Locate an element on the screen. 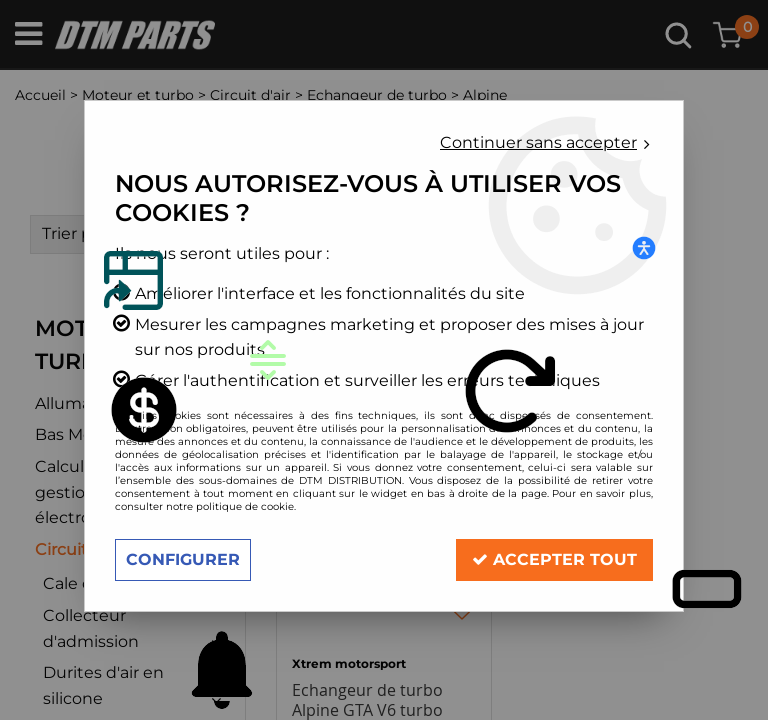 Image resolution: width=768 pixels, height=720 pixels. view your notifications is located at coordinates (222, 669).